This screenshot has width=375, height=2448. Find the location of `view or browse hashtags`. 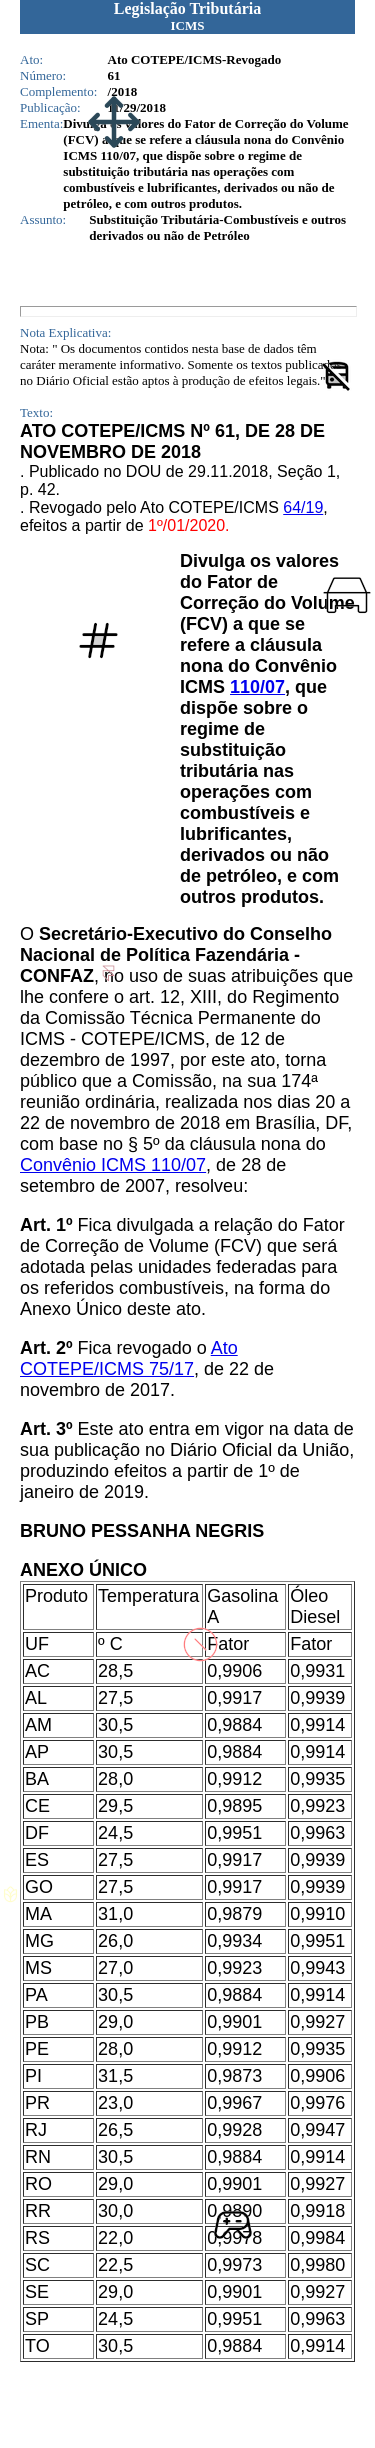

view or browse hashtags is located at coordinates (98, 640).